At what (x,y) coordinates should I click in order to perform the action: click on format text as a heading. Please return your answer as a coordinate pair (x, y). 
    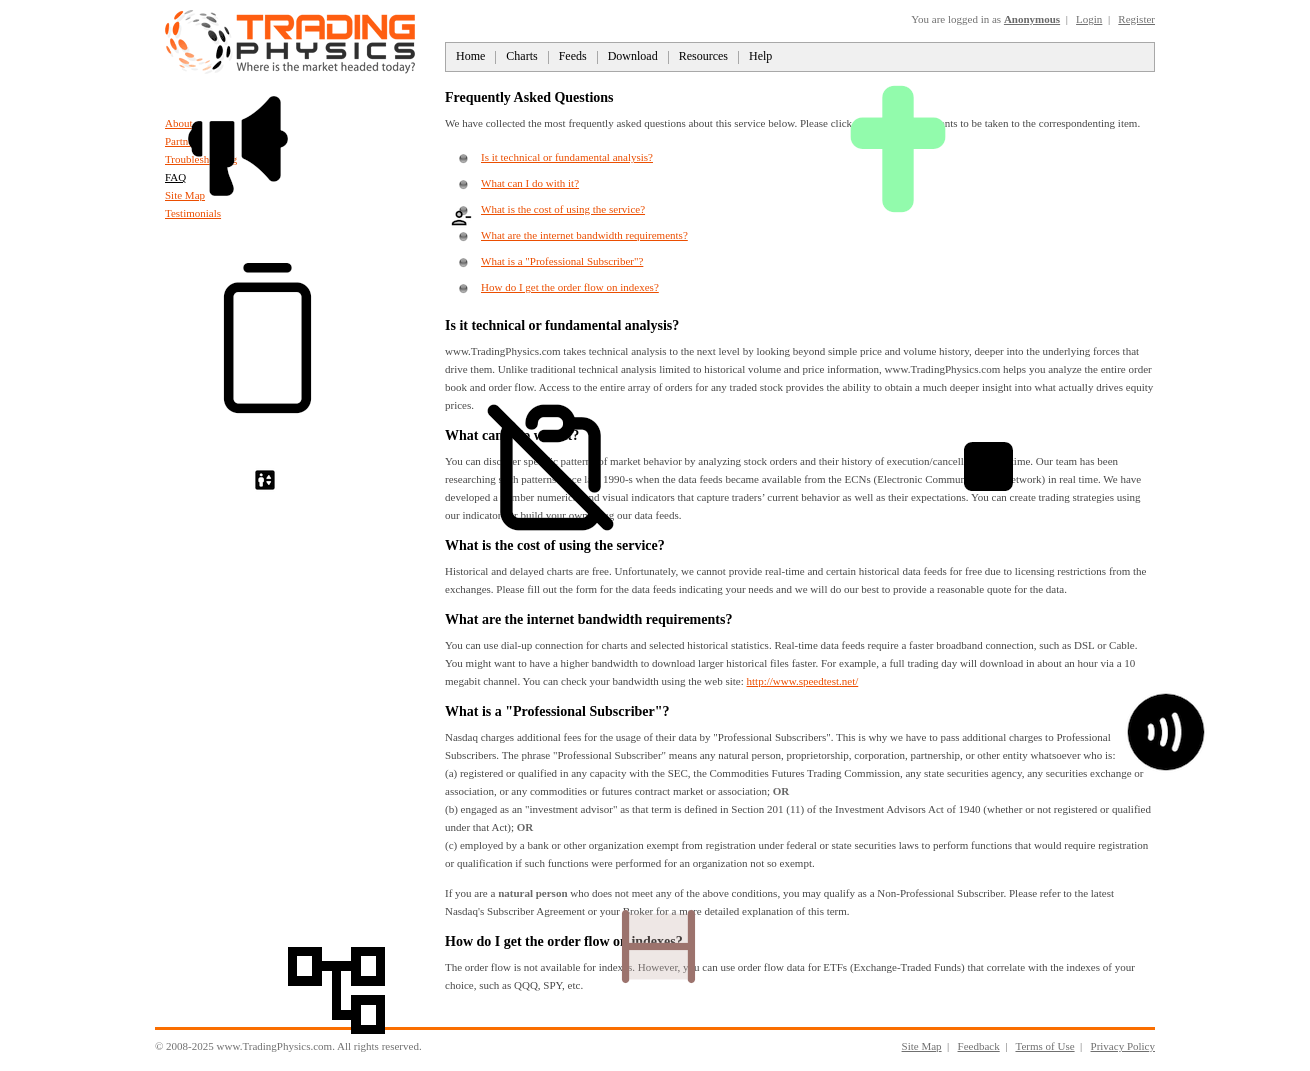
    Looking at the image, I should click on (658, 946).